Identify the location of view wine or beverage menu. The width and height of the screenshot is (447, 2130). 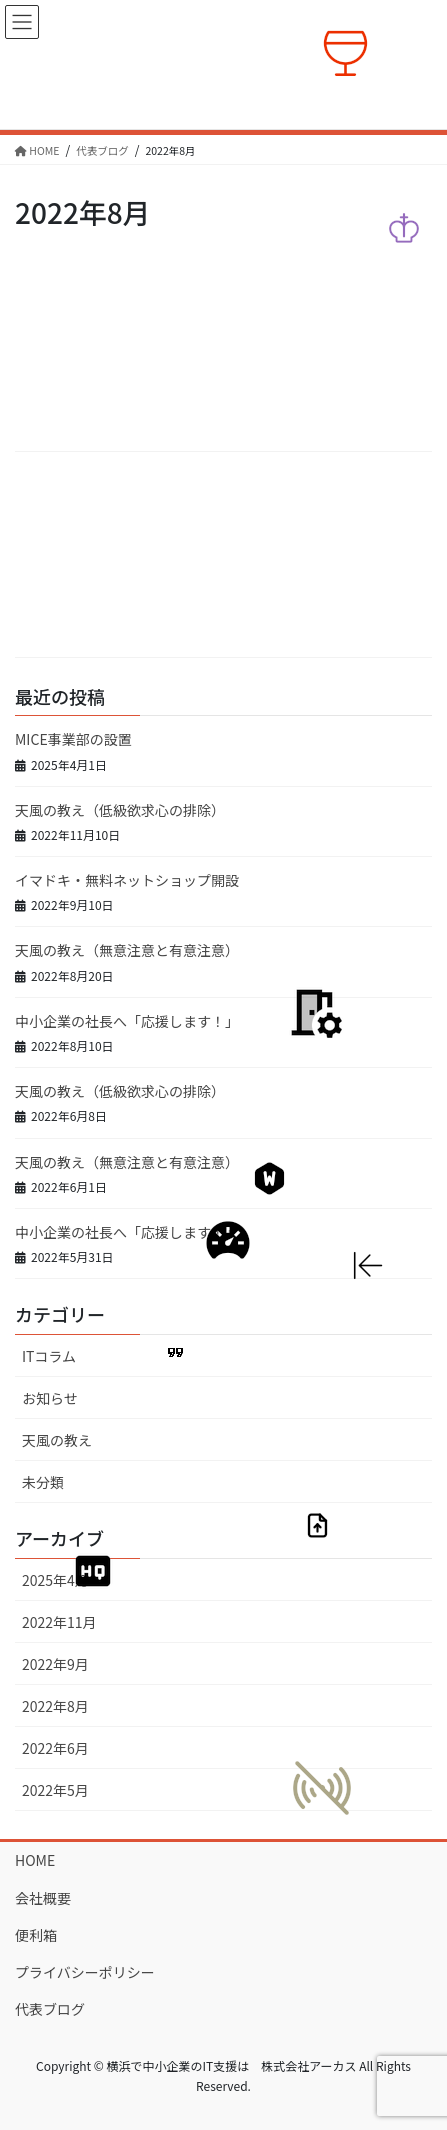
(345, 52).